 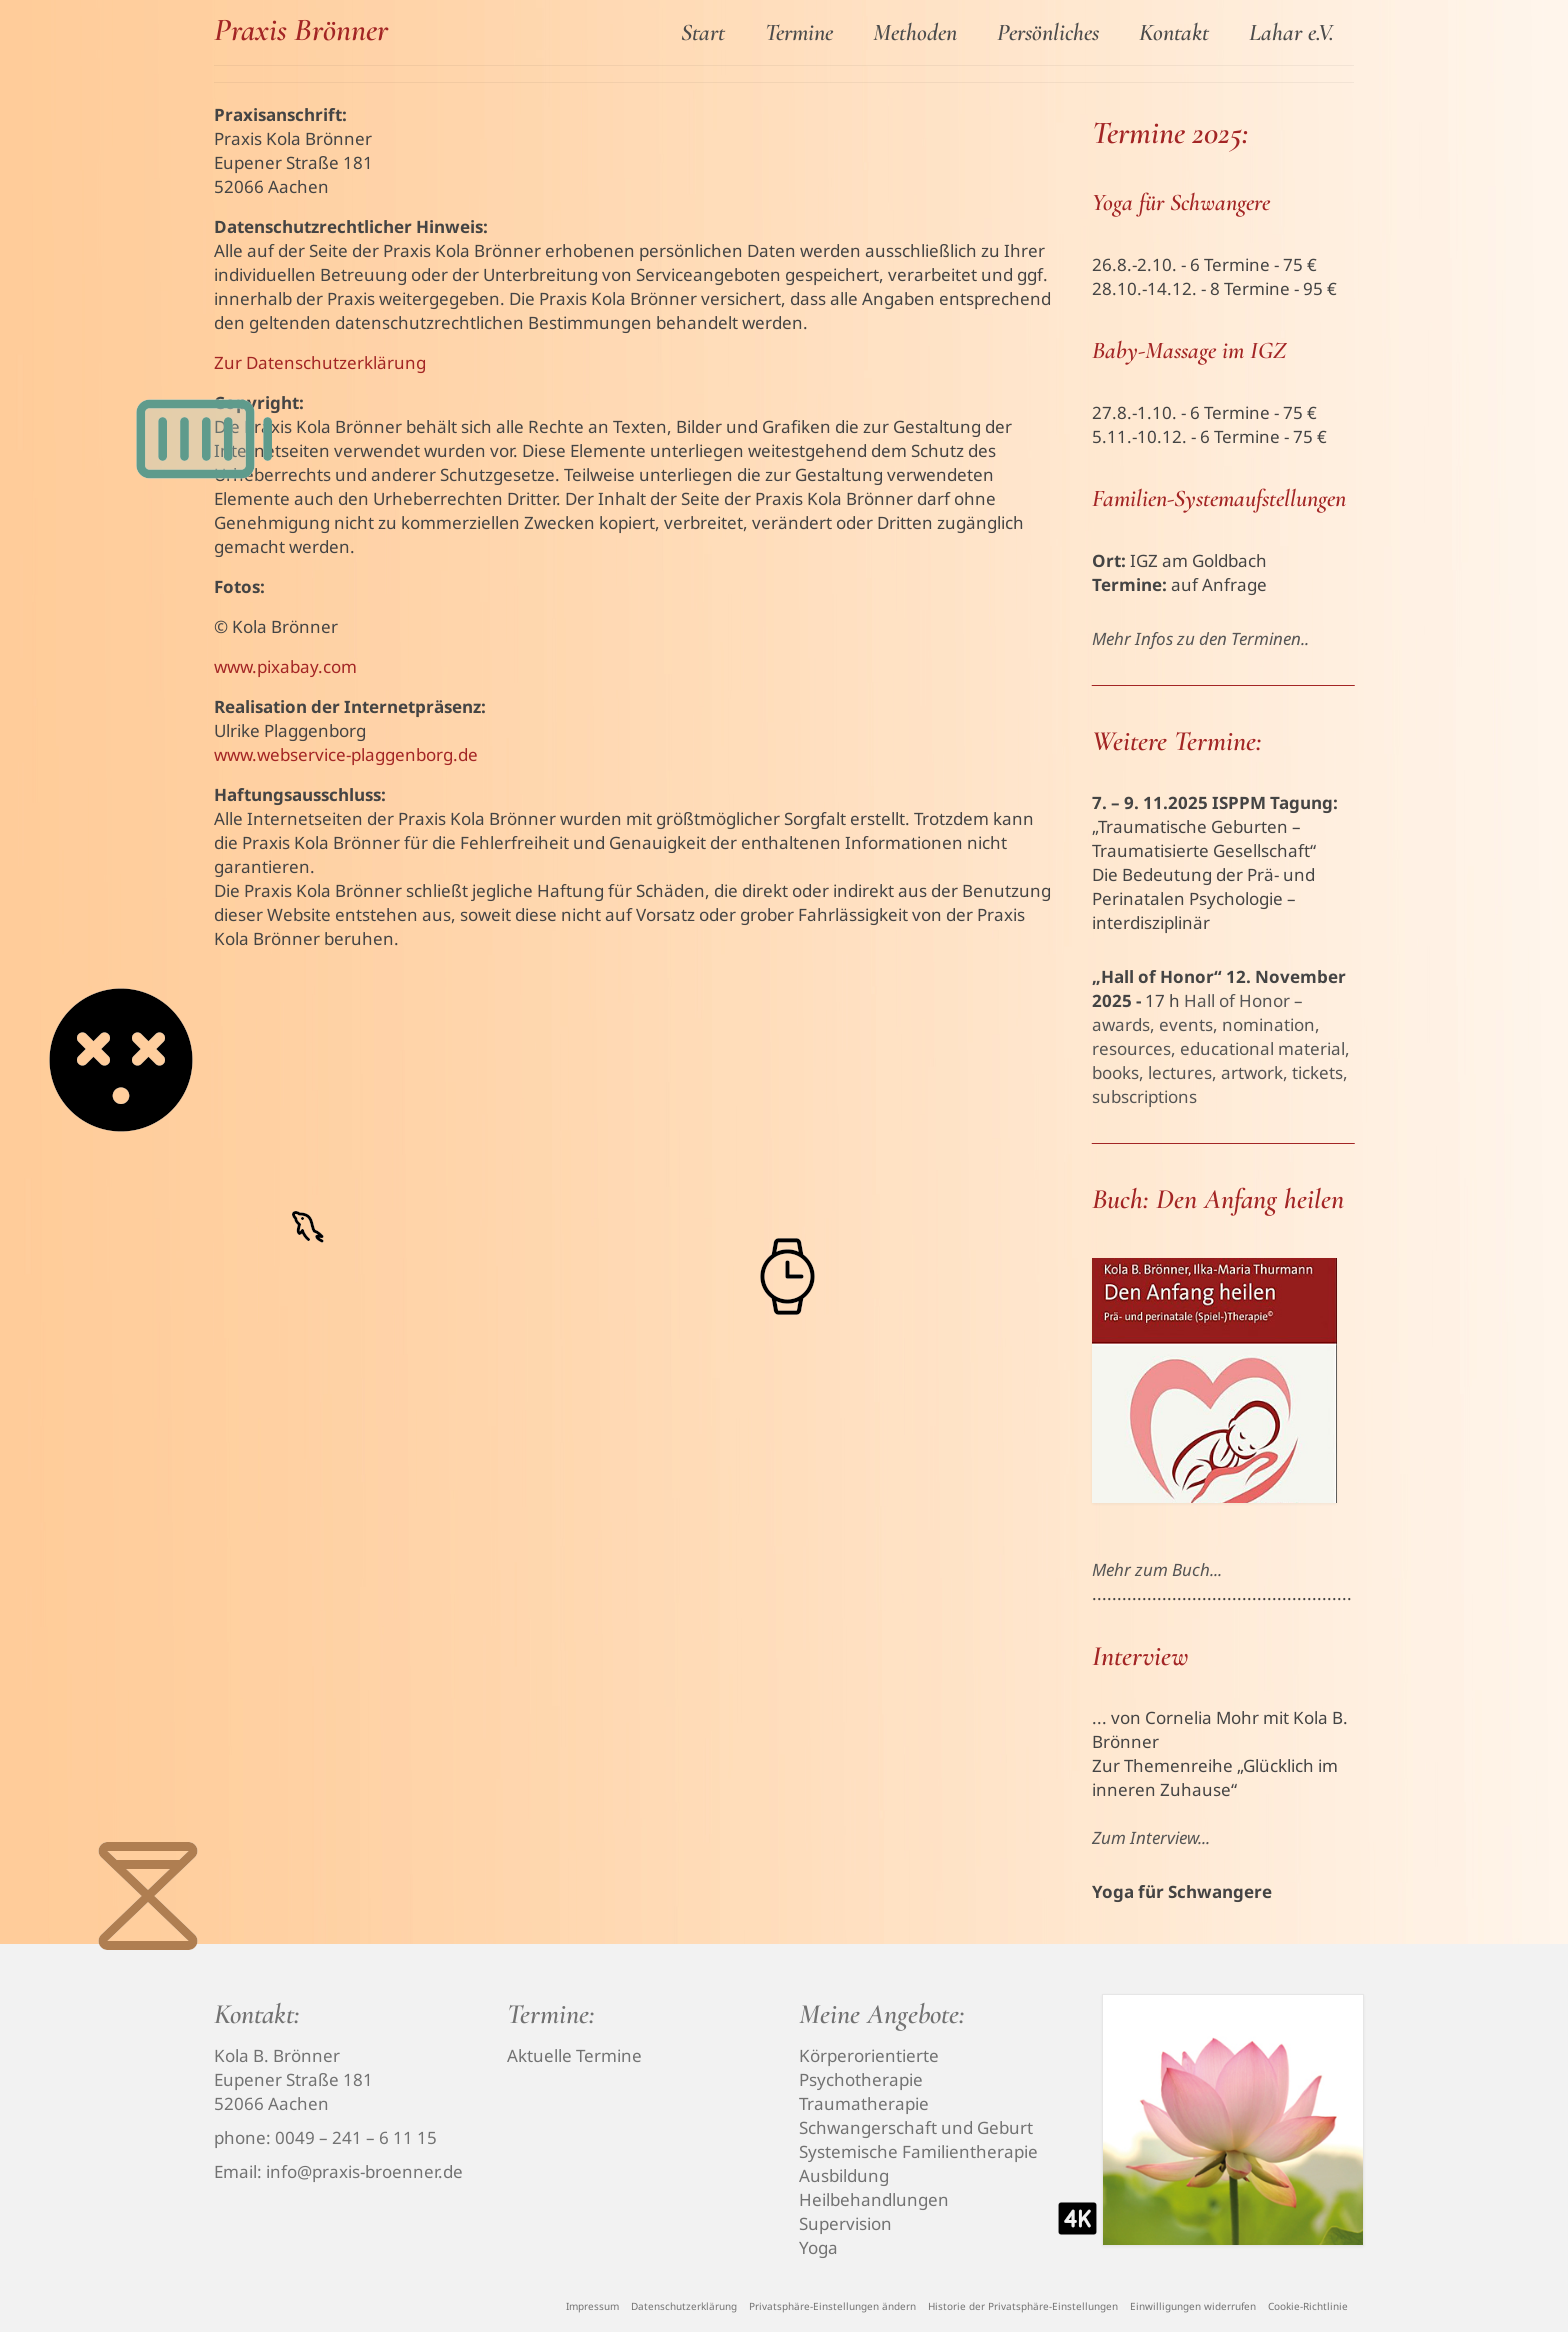 What do you see at coordinates (202, 439) in the screenshot?
I see `indicates full battery charge` at bounding box center [202, 439].